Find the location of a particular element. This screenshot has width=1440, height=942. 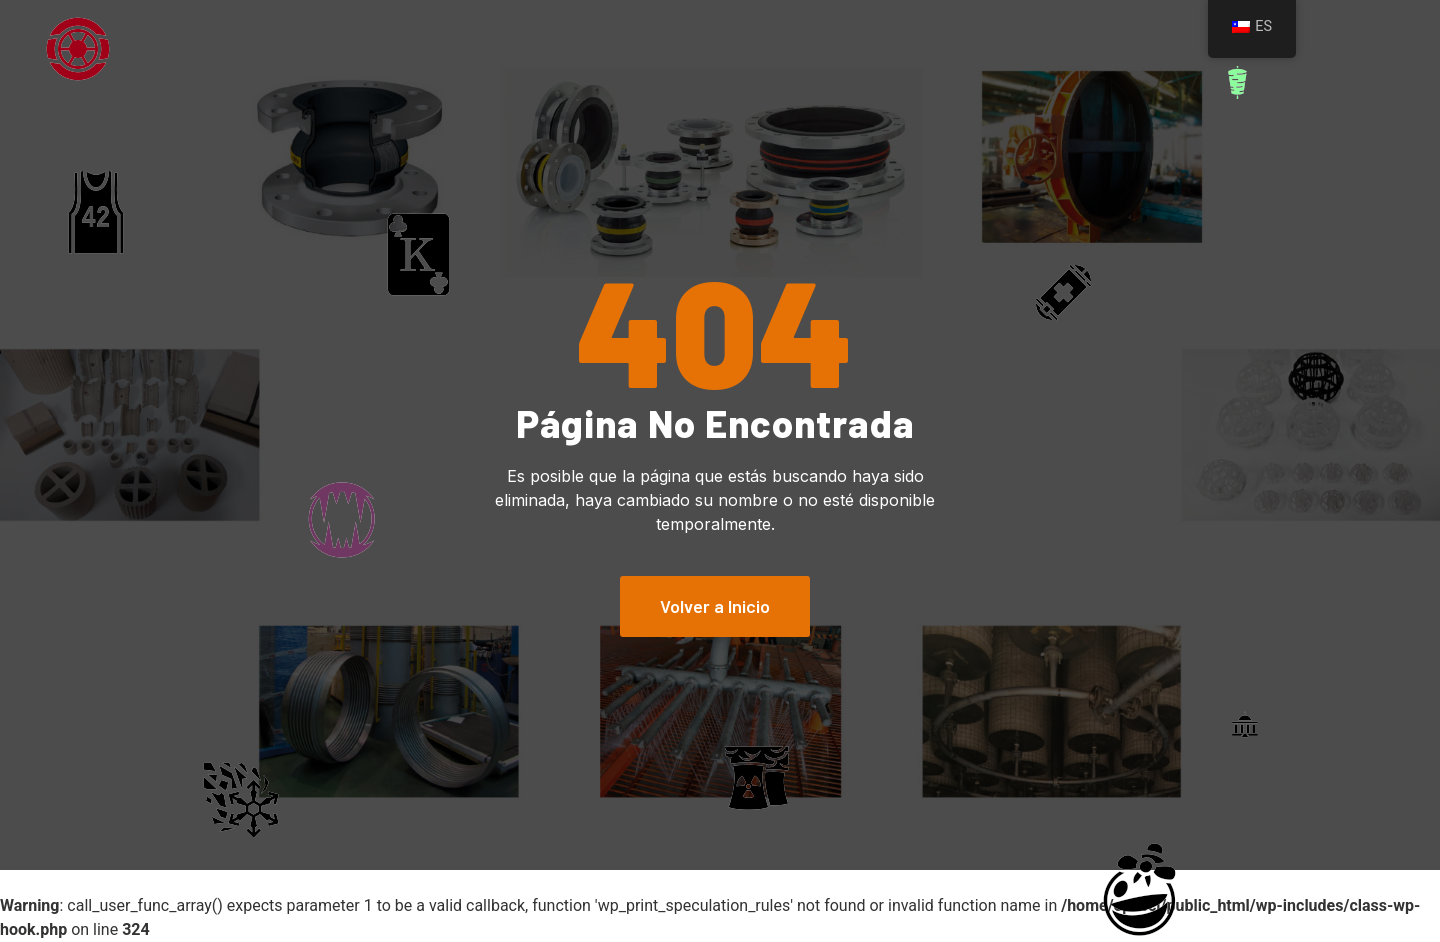

king of clubs playing card is located at coordinates (418, 254).